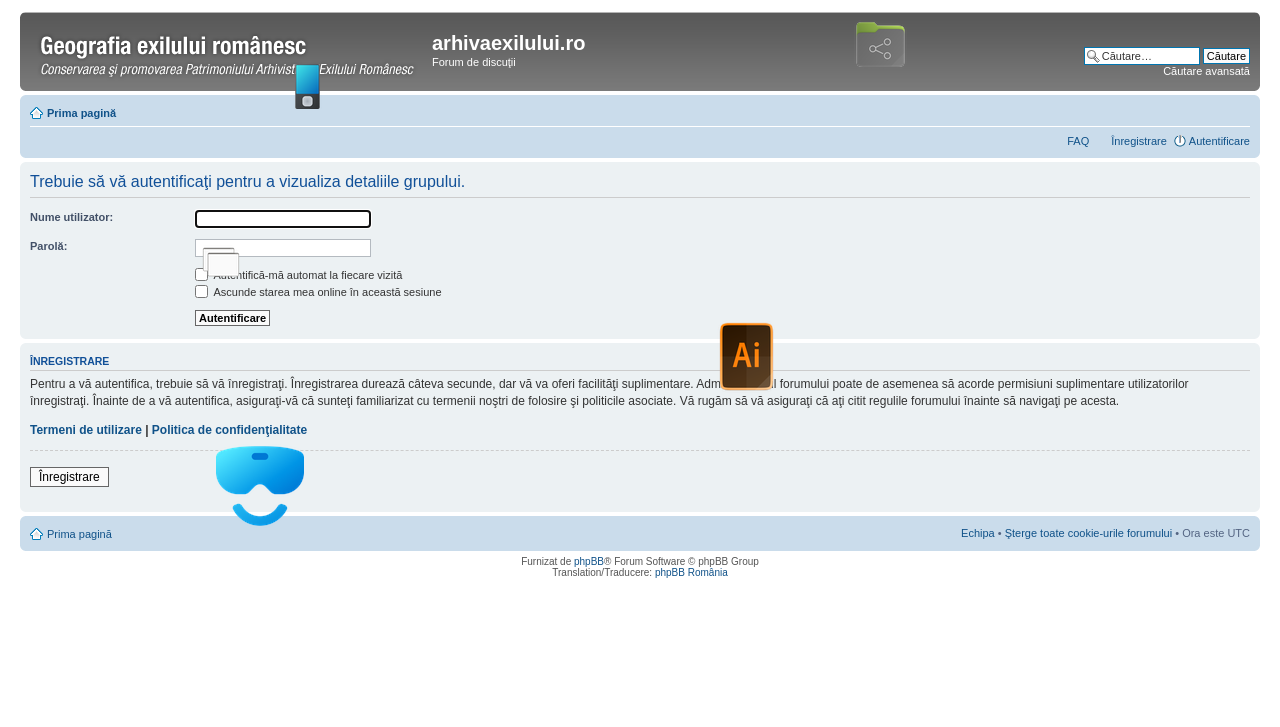 The image size is (1280, 727). What do you see at coordinates (746, 356) in the screenshot?
I see `open an Adobe Illustrator file` at bounding box center [746, 356].